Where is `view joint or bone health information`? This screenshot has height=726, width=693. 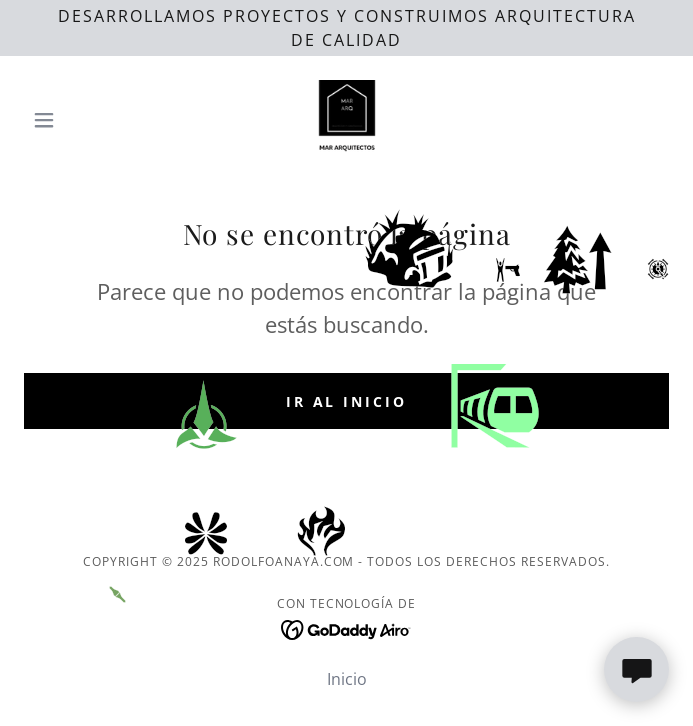
view joint or bone health information is located at coordinates (117, 594).